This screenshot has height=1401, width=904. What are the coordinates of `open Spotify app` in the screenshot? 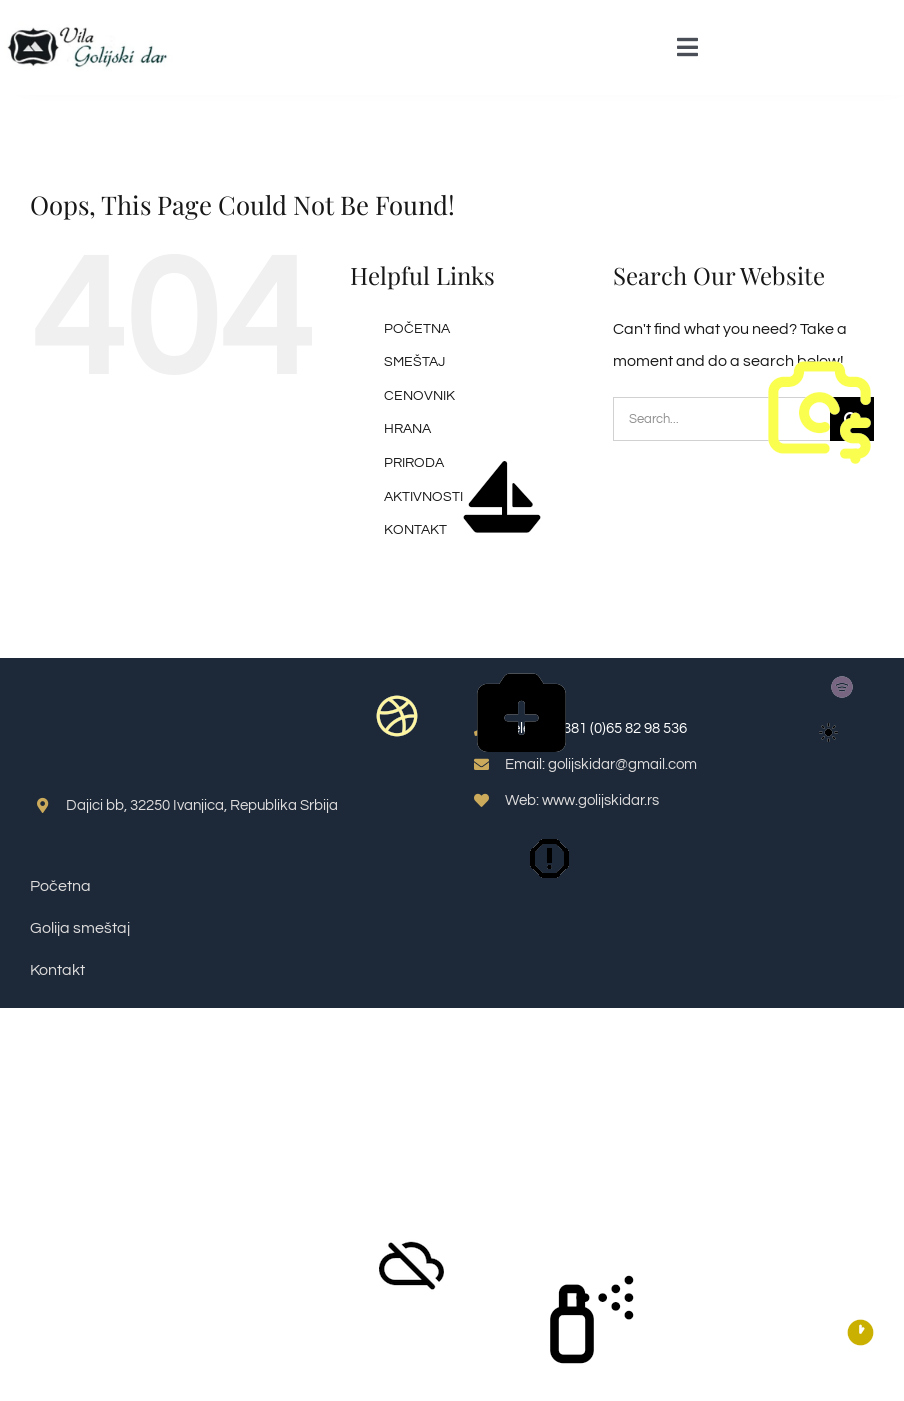 It's located at (842, 687).